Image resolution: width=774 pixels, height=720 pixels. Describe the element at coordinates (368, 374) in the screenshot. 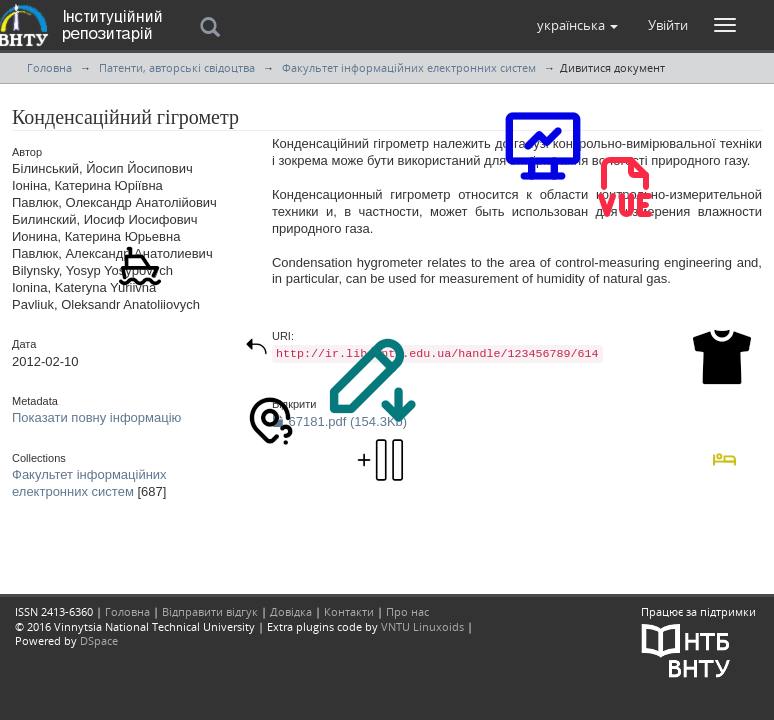

I see `save or submit written content` at that location.